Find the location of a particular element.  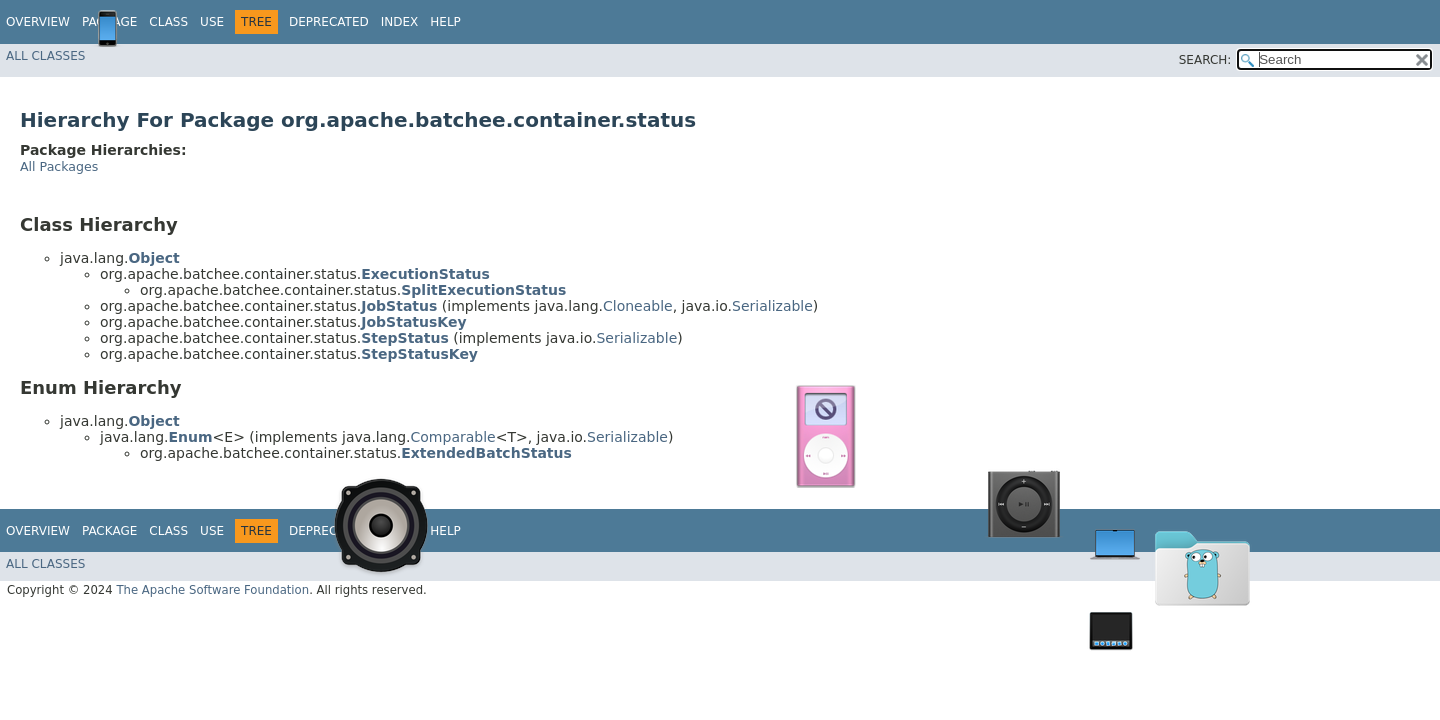

adjust speaker or audio output volume is located at coordinates (381, 525).